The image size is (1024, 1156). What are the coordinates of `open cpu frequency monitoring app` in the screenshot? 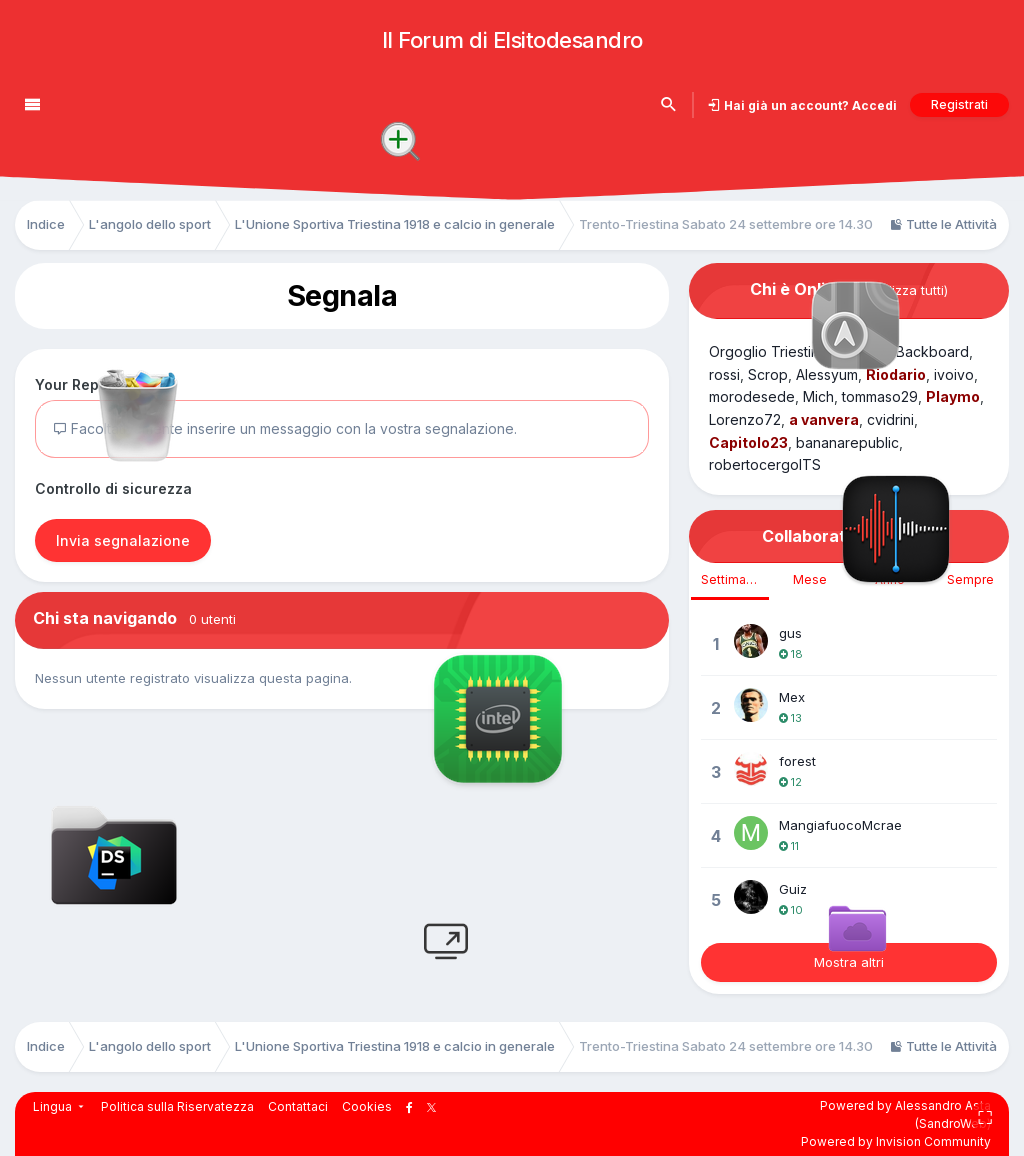 It's located at (498, 719).